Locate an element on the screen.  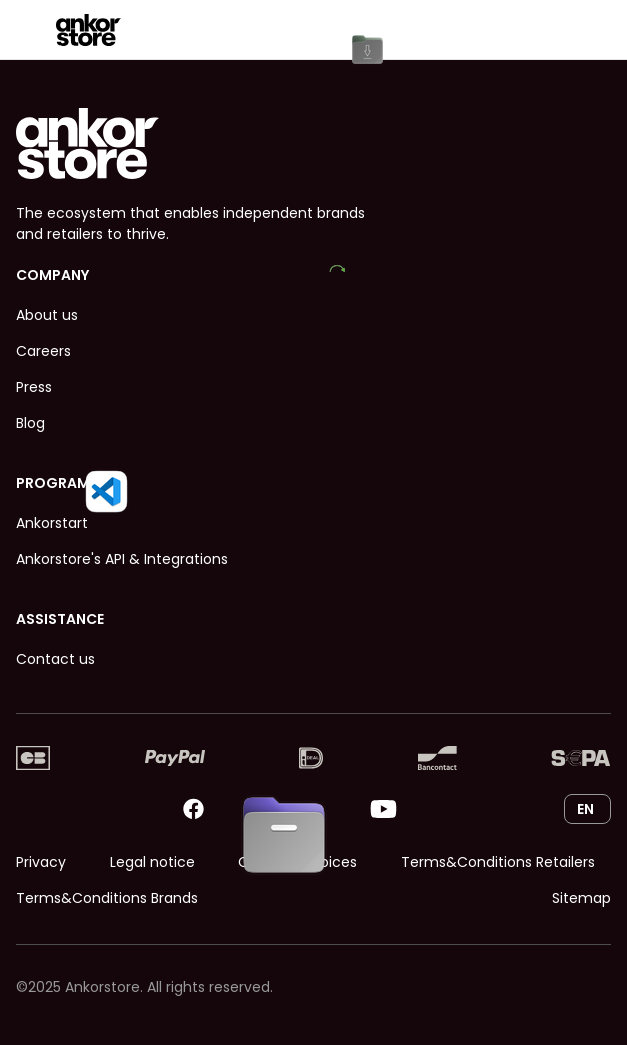
open downloads folder is located at coordinates (367, 49).